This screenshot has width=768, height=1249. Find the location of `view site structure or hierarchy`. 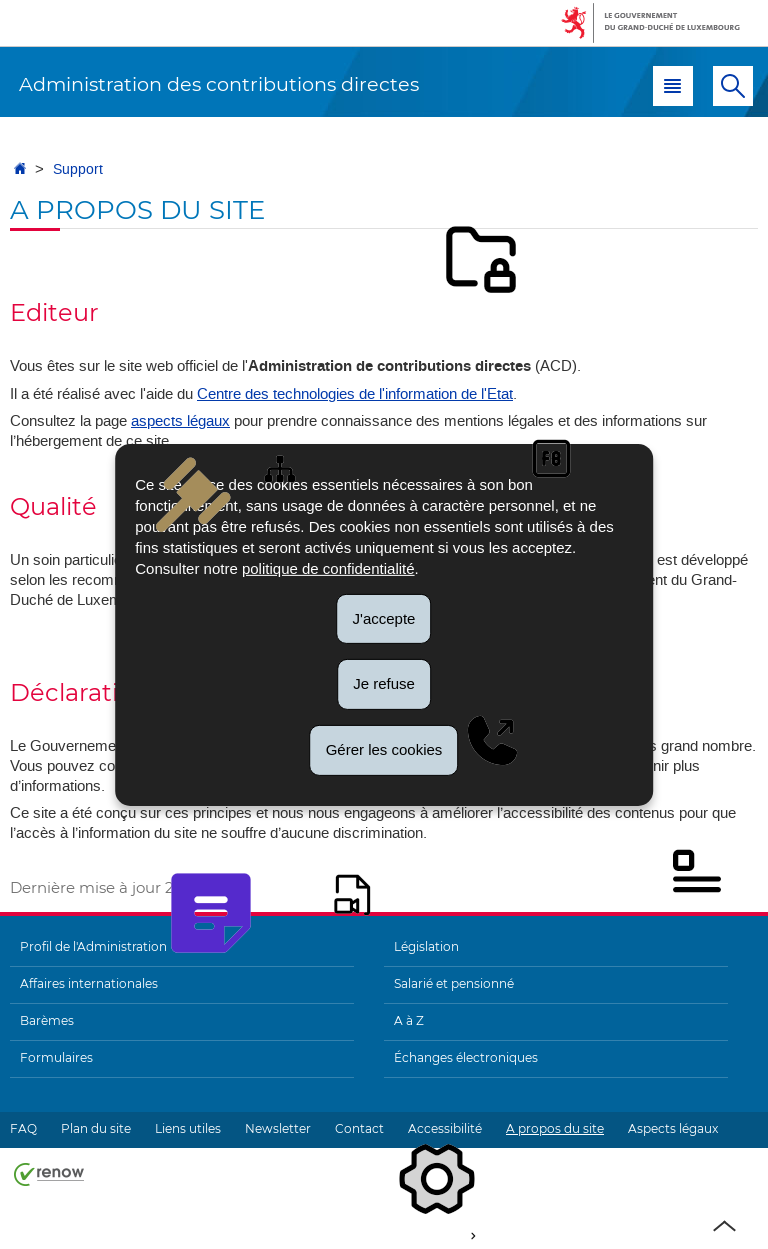

view site structure or hierarchy is located at coordinates (280, 469).